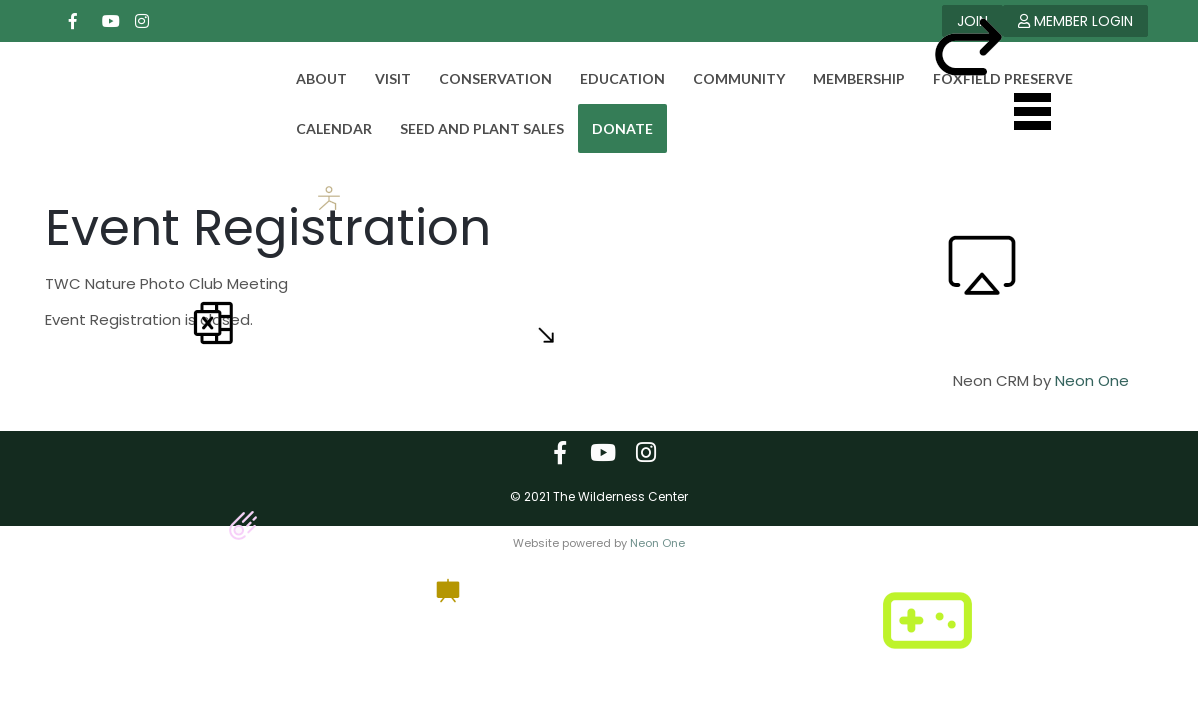 The image size is (1198, 720). I want to click on access gaming or game center features, so click(927, 620).